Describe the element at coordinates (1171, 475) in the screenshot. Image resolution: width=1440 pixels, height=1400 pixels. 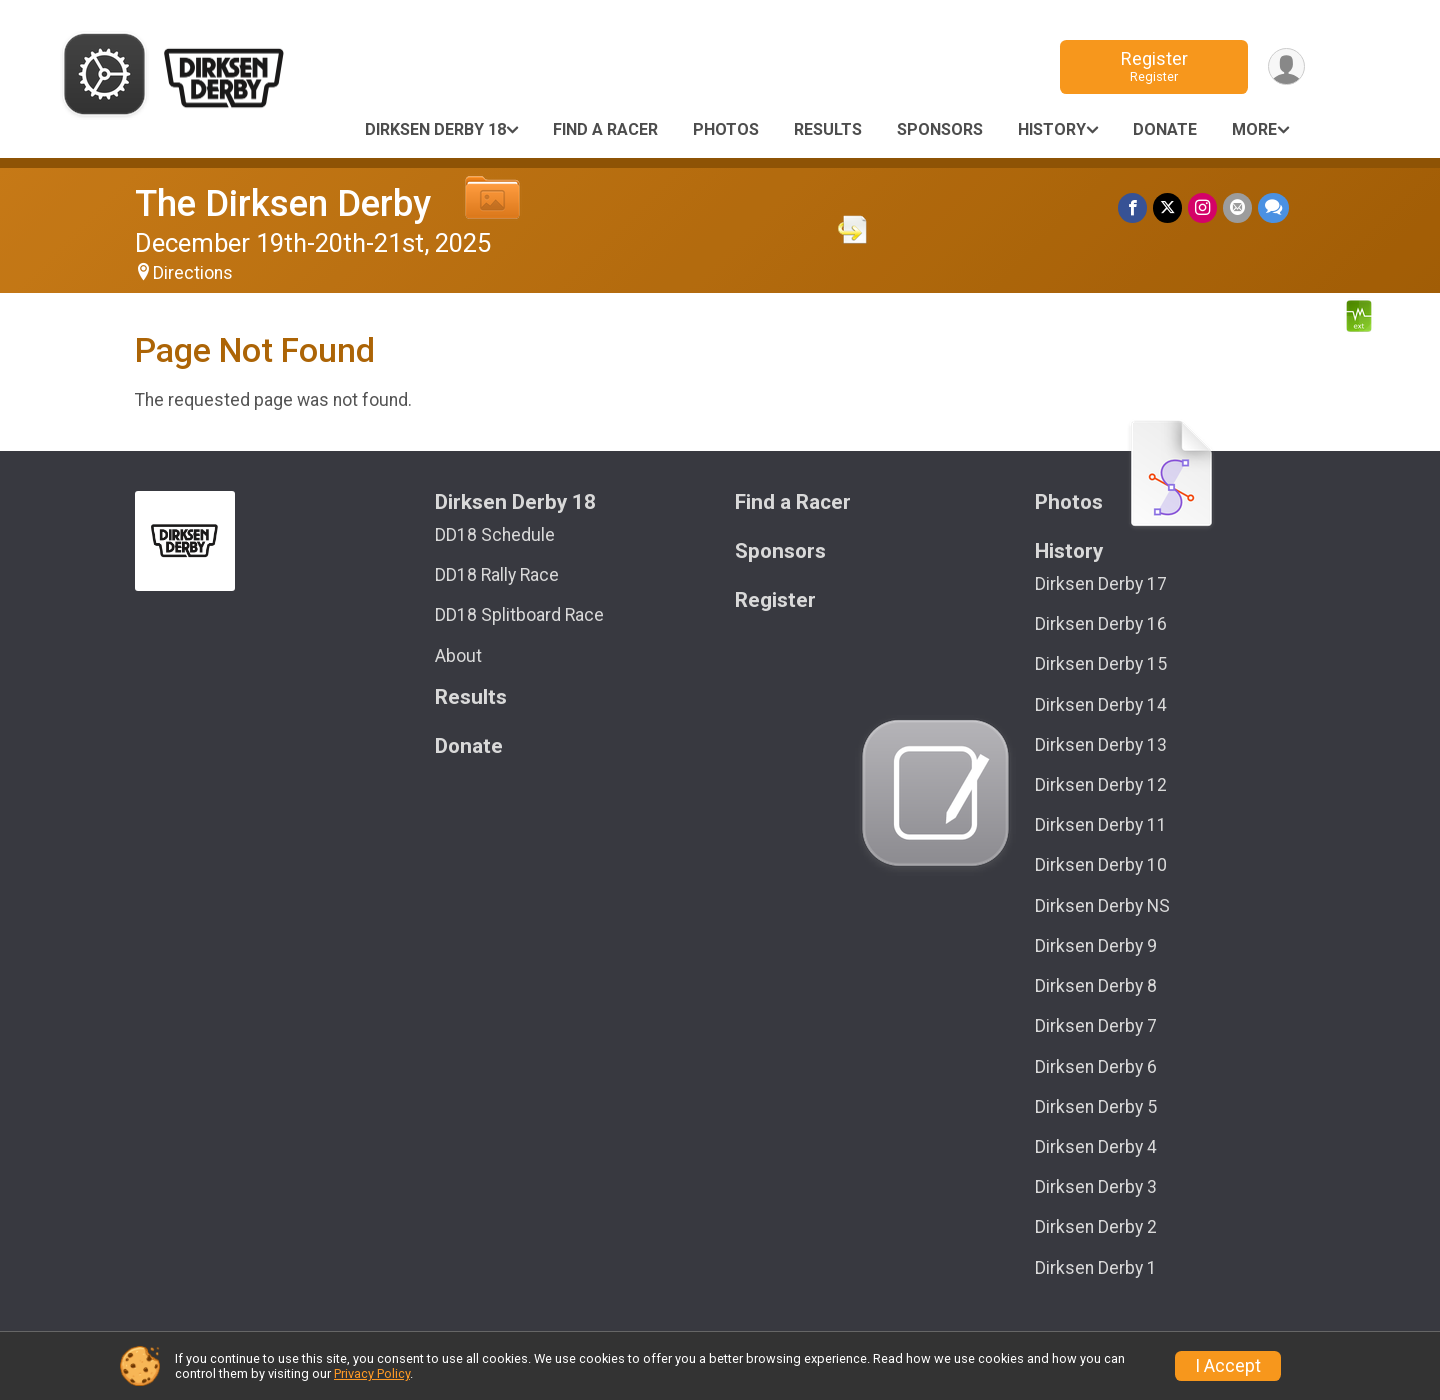
I see `an SVG image file` at that location.